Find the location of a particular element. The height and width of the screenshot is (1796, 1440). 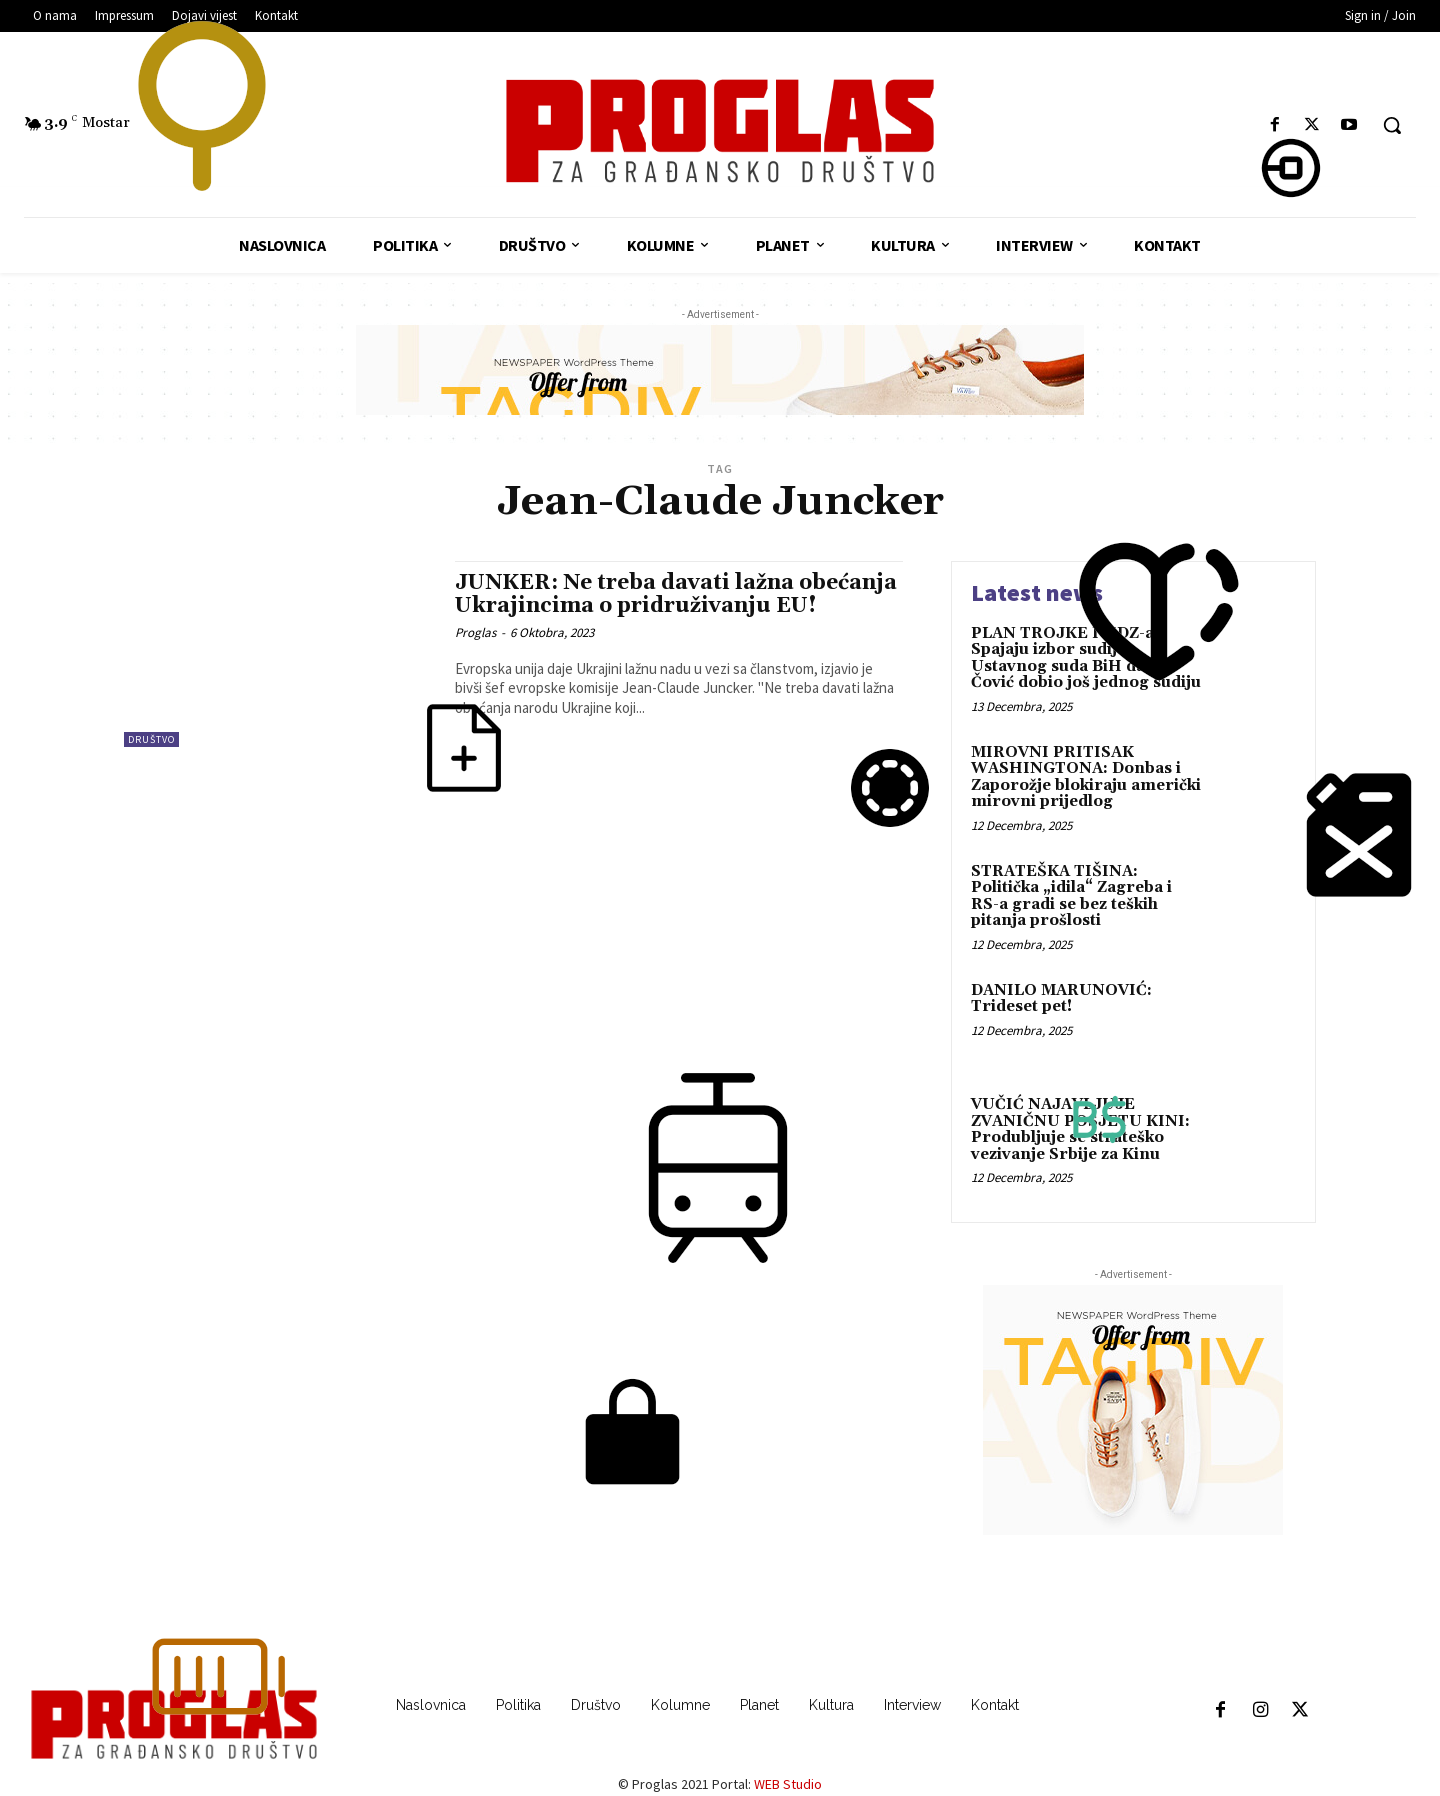

indicates high battery level is located at coordinates (216, 1676).